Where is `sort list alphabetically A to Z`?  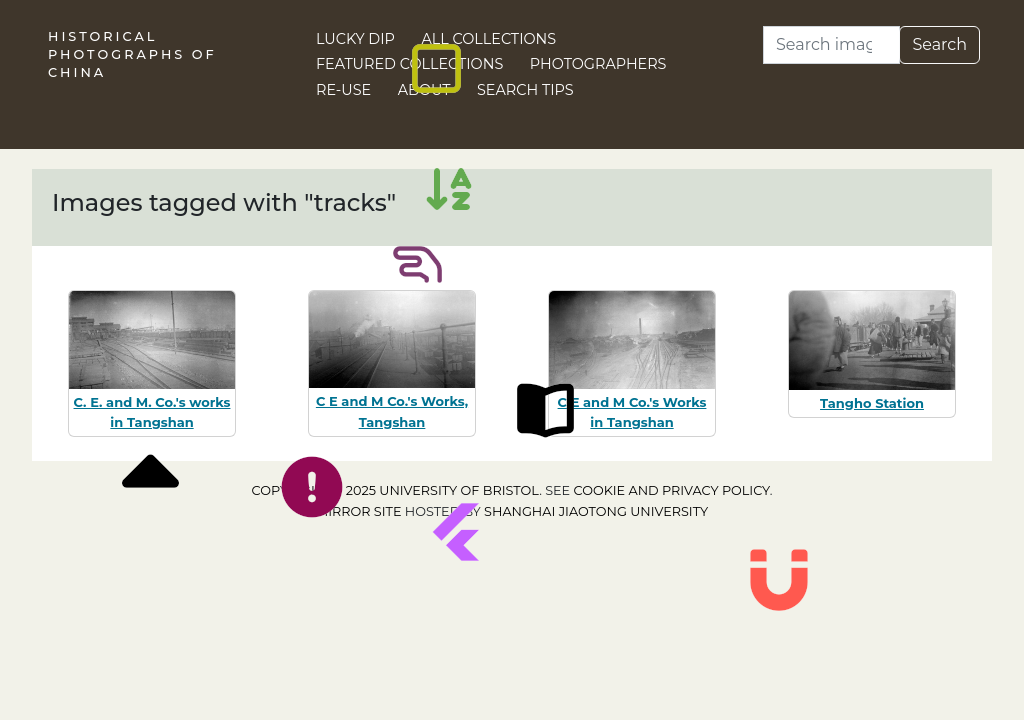 sort list alphabetically A to Z is located at coordinates (449, 189).